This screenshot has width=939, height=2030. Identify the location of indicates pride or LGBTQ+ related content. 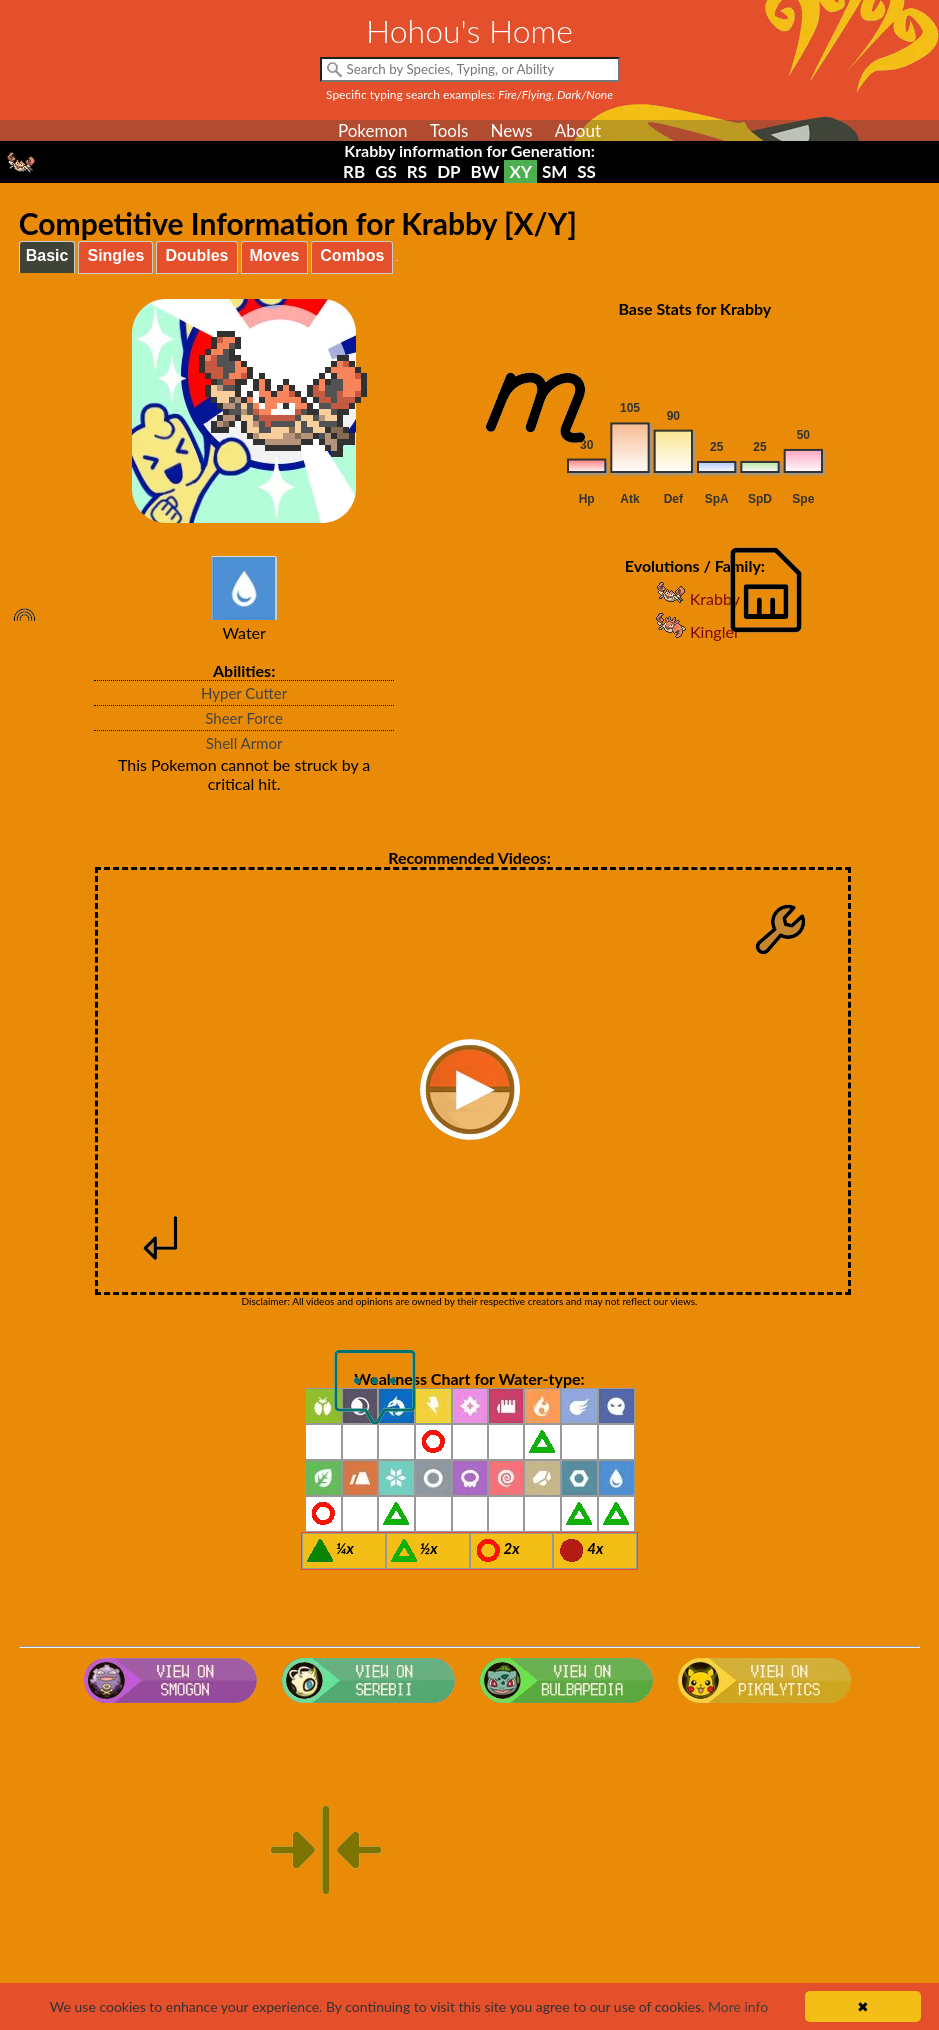
(24, 615).